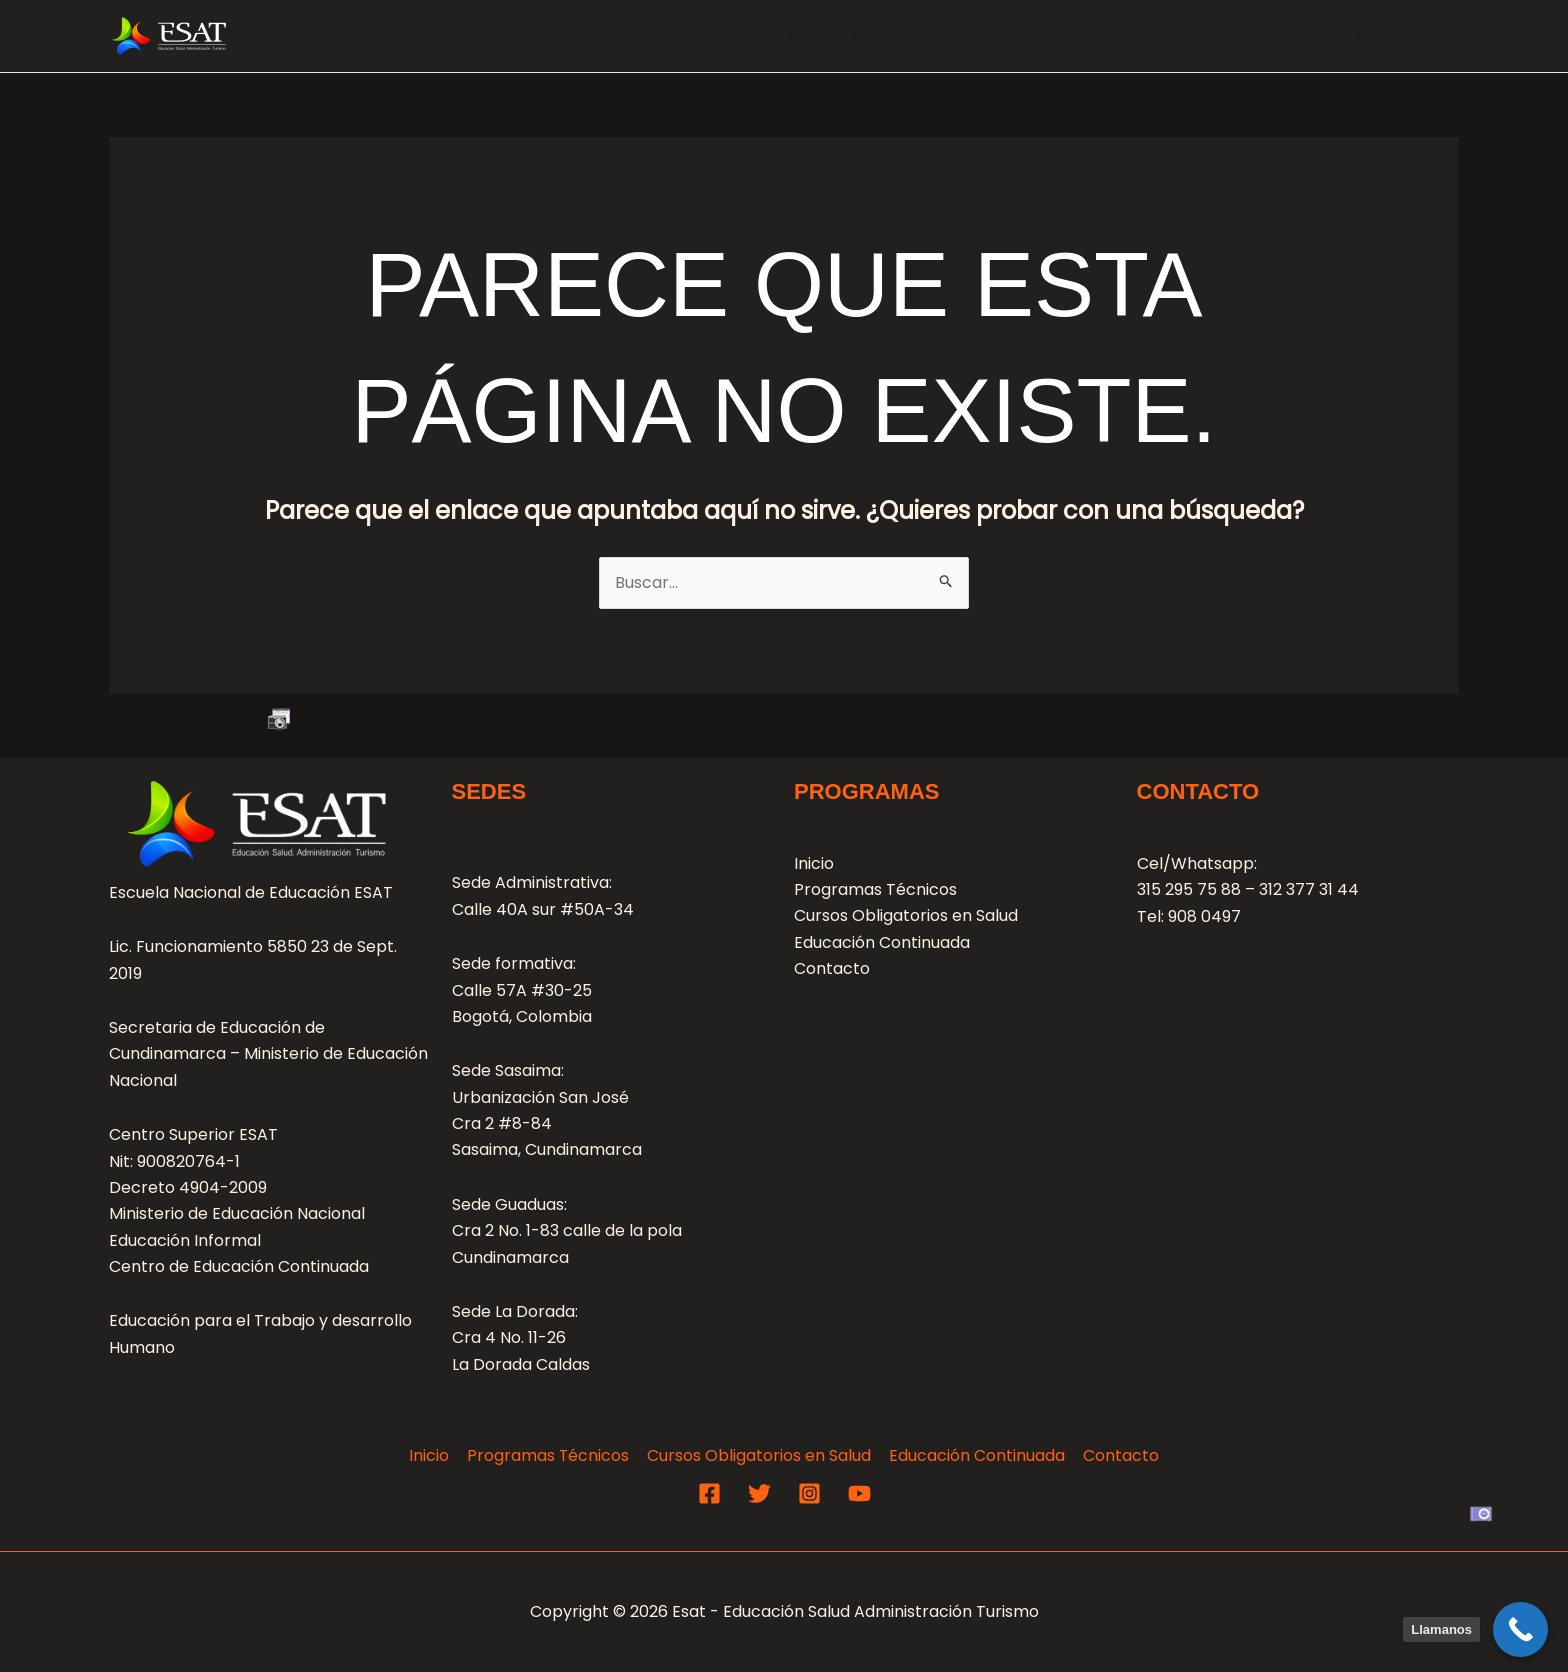 Image resolution: width=1568 pixels, height=1672 pixels. Describe the element at coordinates (279, 719) in the screenshot. I see `take a screenshot or screen capture` at that location.